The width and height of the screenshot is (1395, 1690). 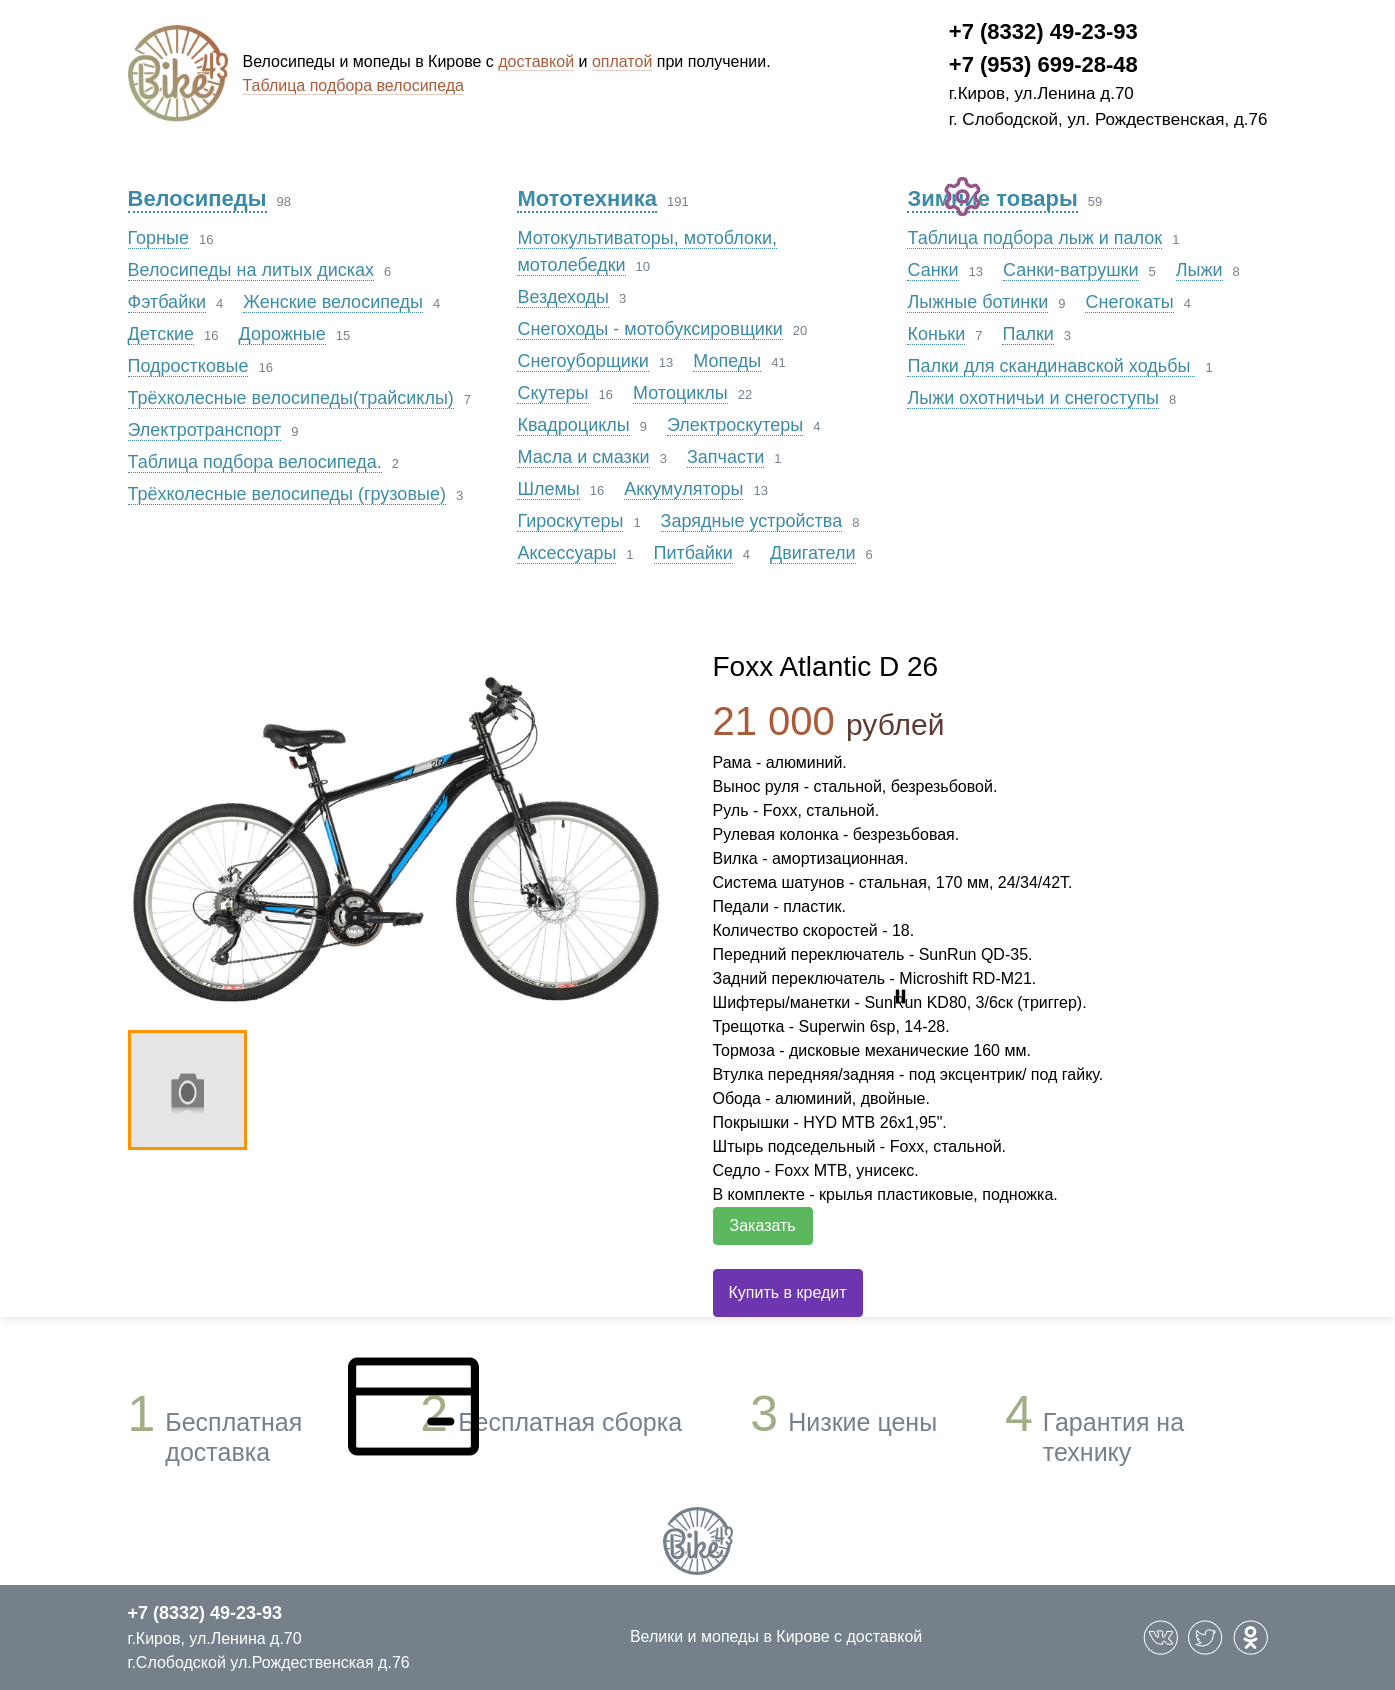 I want to click on manage payment methods, so click(x=413, y=1406).